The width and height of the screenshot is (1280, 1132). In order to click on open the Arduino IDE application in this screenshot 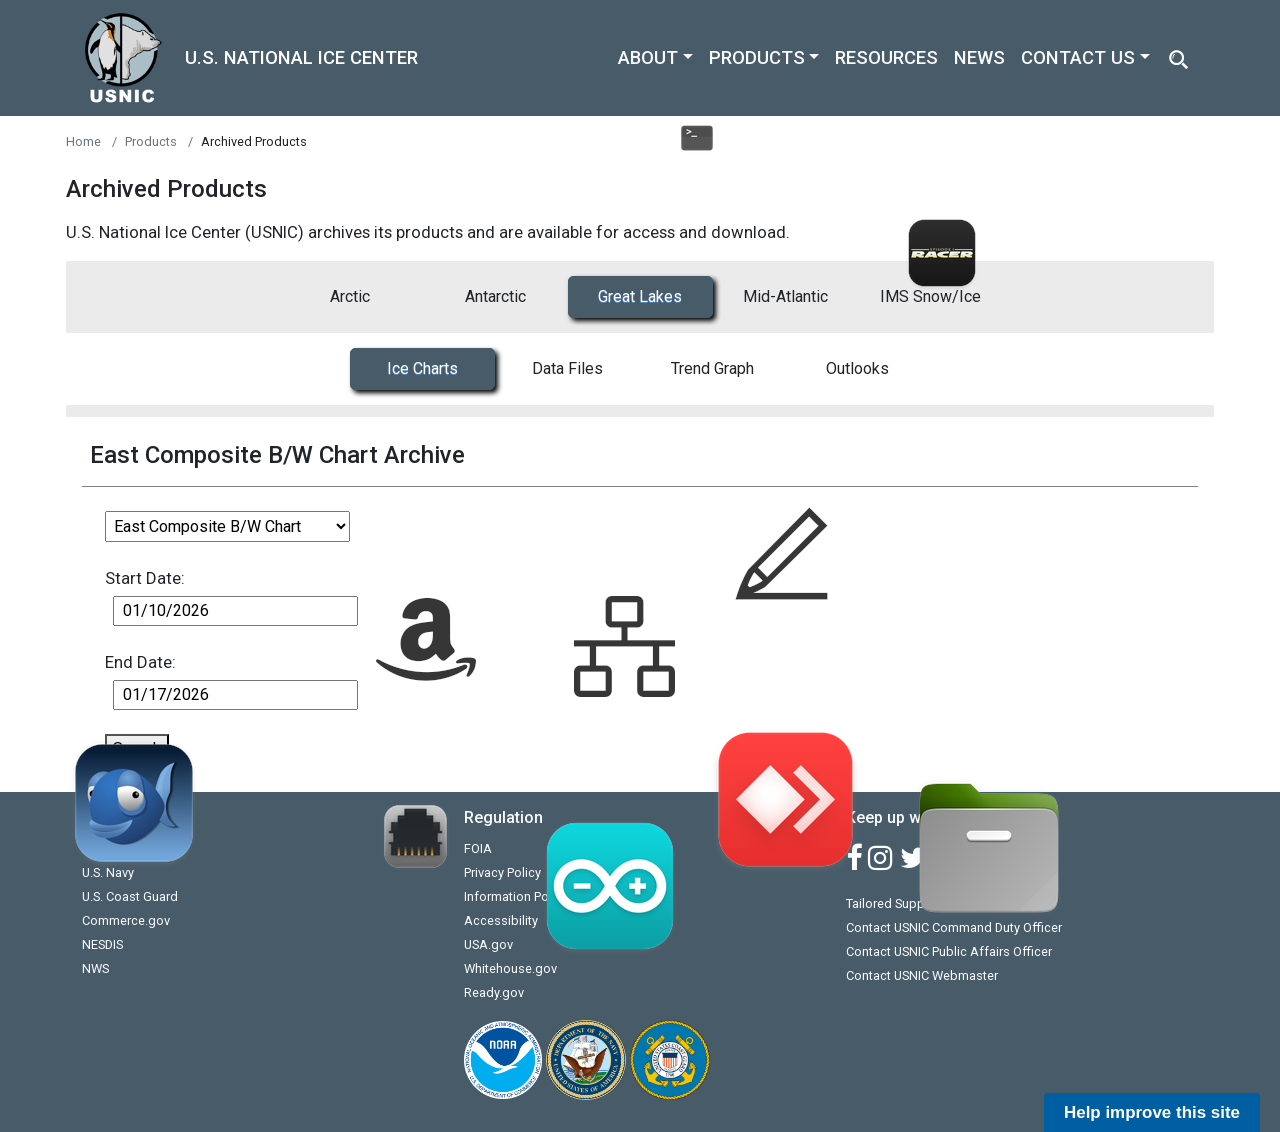, I will do `click(610, 886)`.